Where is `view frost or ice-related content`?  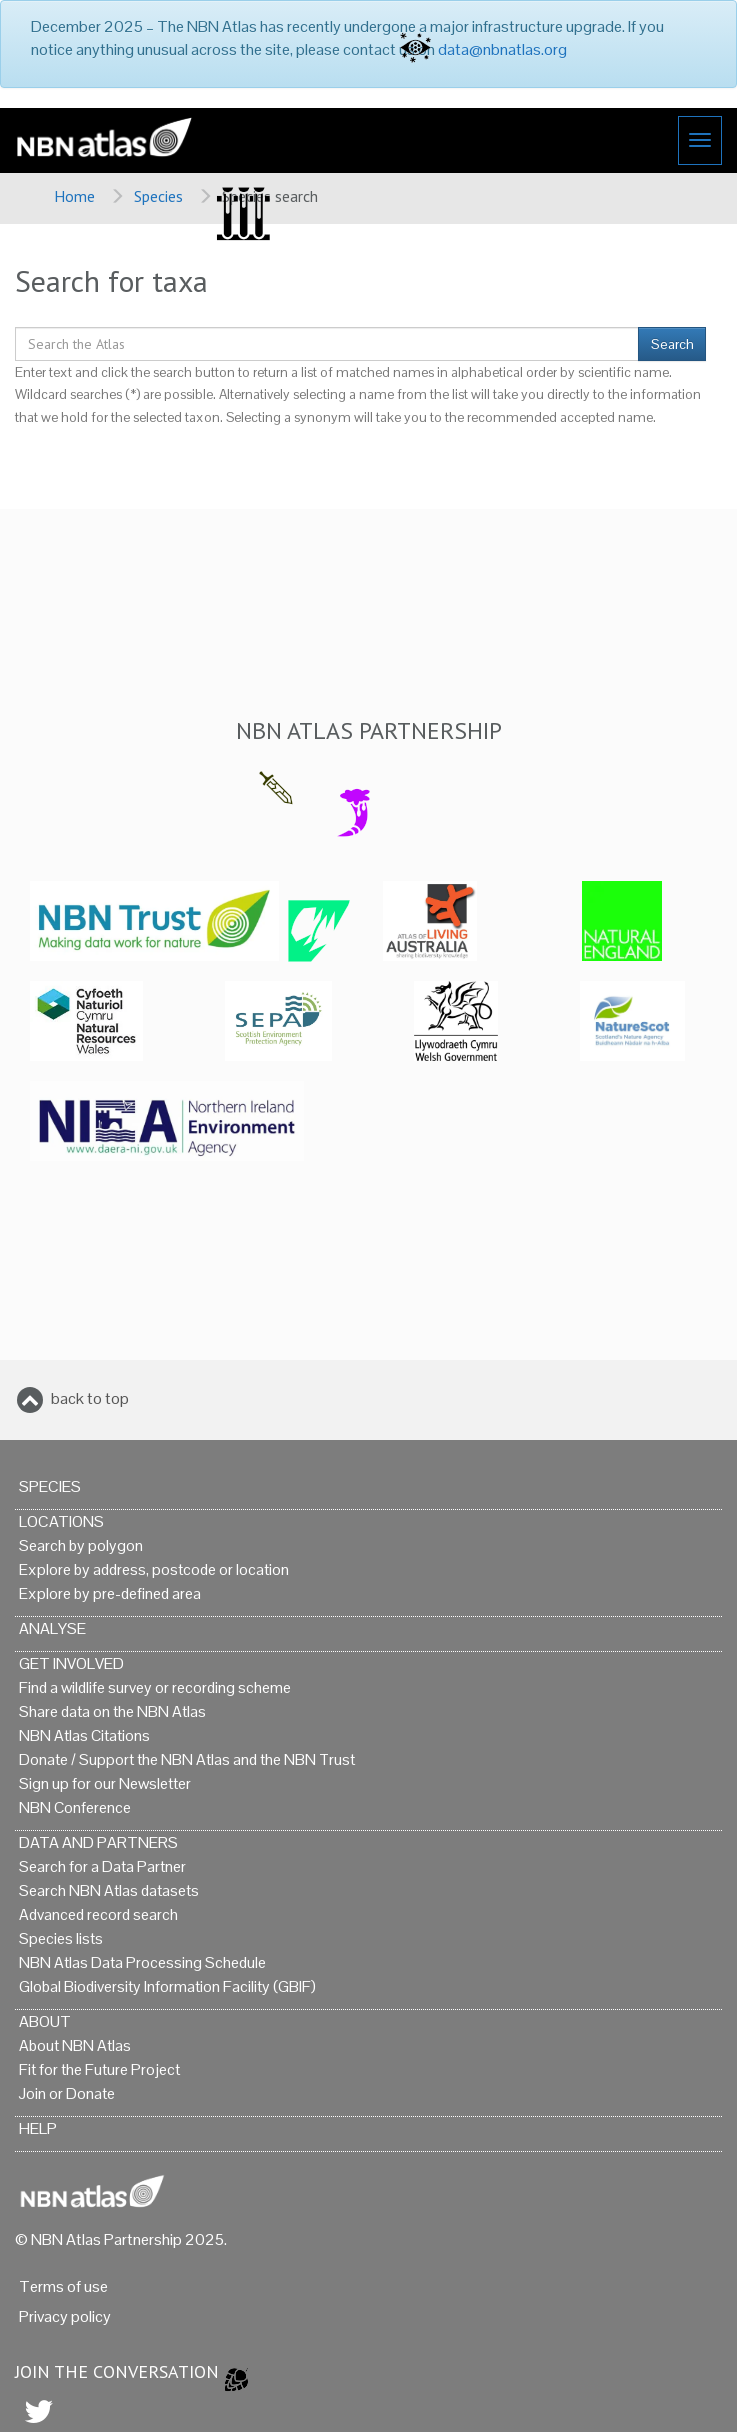 view frost or ice-related content is located at coordinates (415, 47).